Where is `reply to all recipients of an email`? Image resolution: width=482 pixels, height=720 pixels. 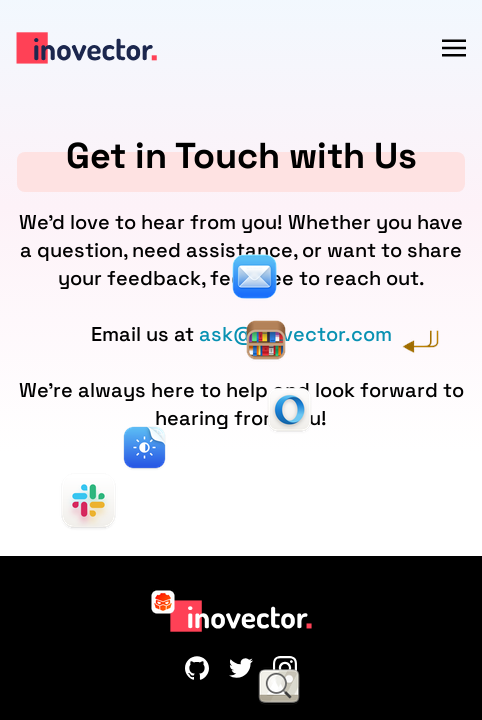
reply to all recipients of an email is located at coordinates (420, 339).